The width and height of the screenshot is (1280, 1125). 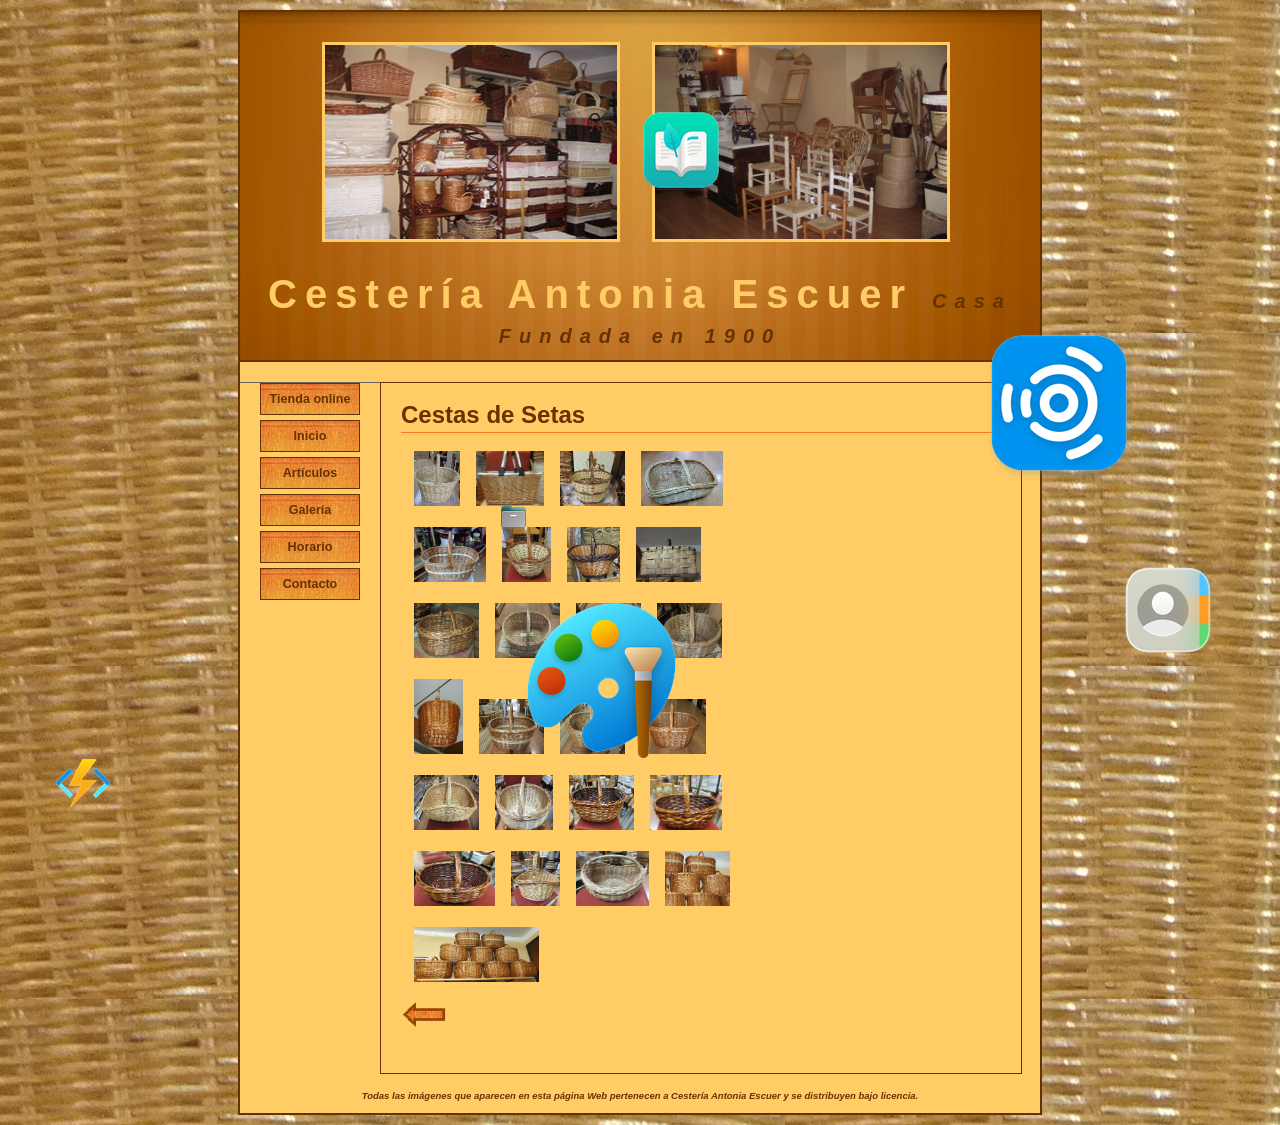 I want to click on open the paint application, so click(x=601, y=677).